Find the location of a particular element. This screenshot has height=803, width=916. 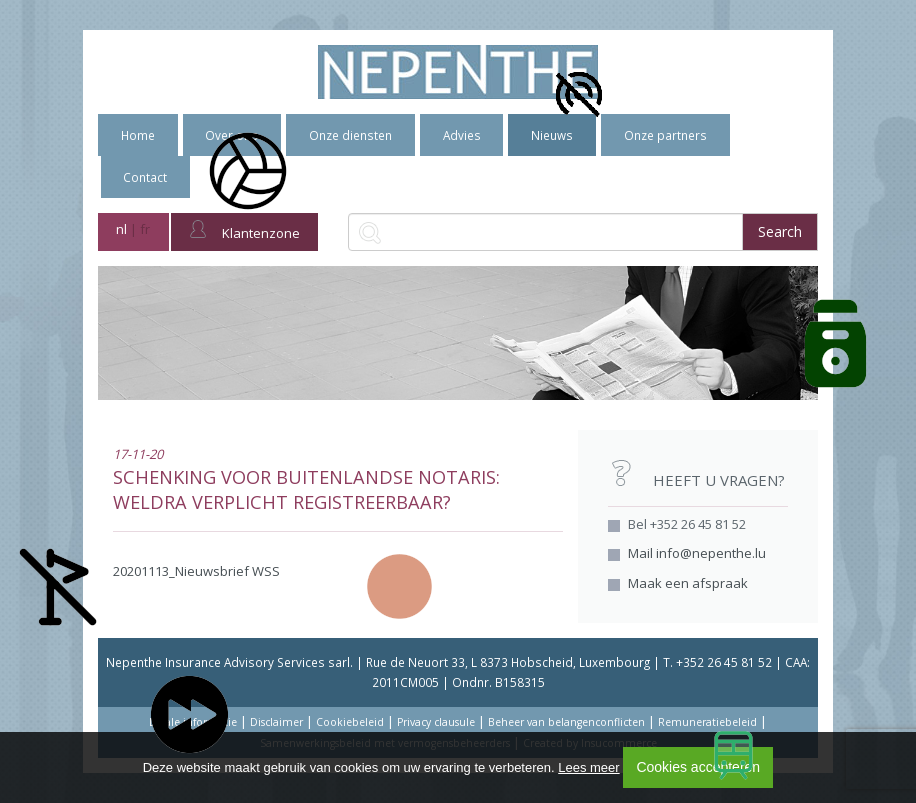

disable or remove a flag marker is located at coordinates (58, 587).